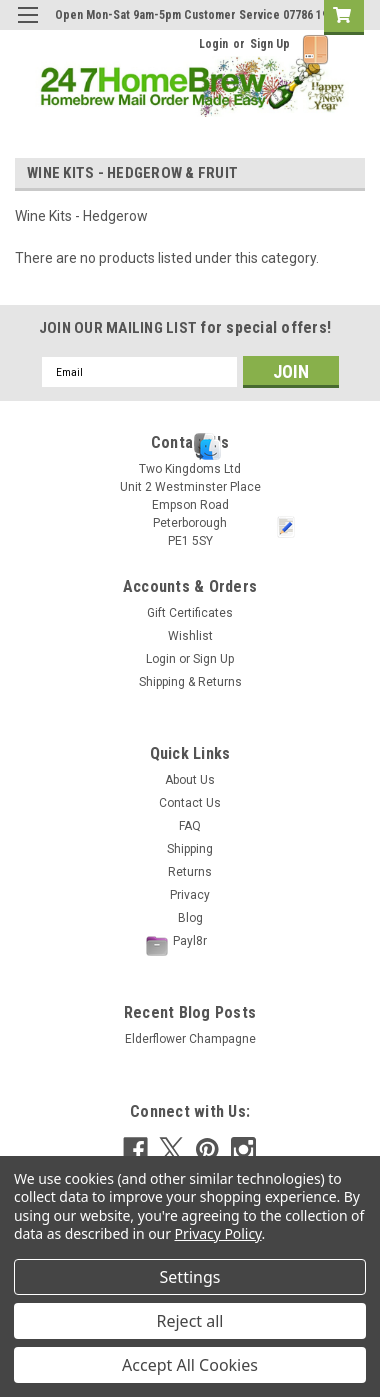  I want to click on open package manager application, so click(315, 49).